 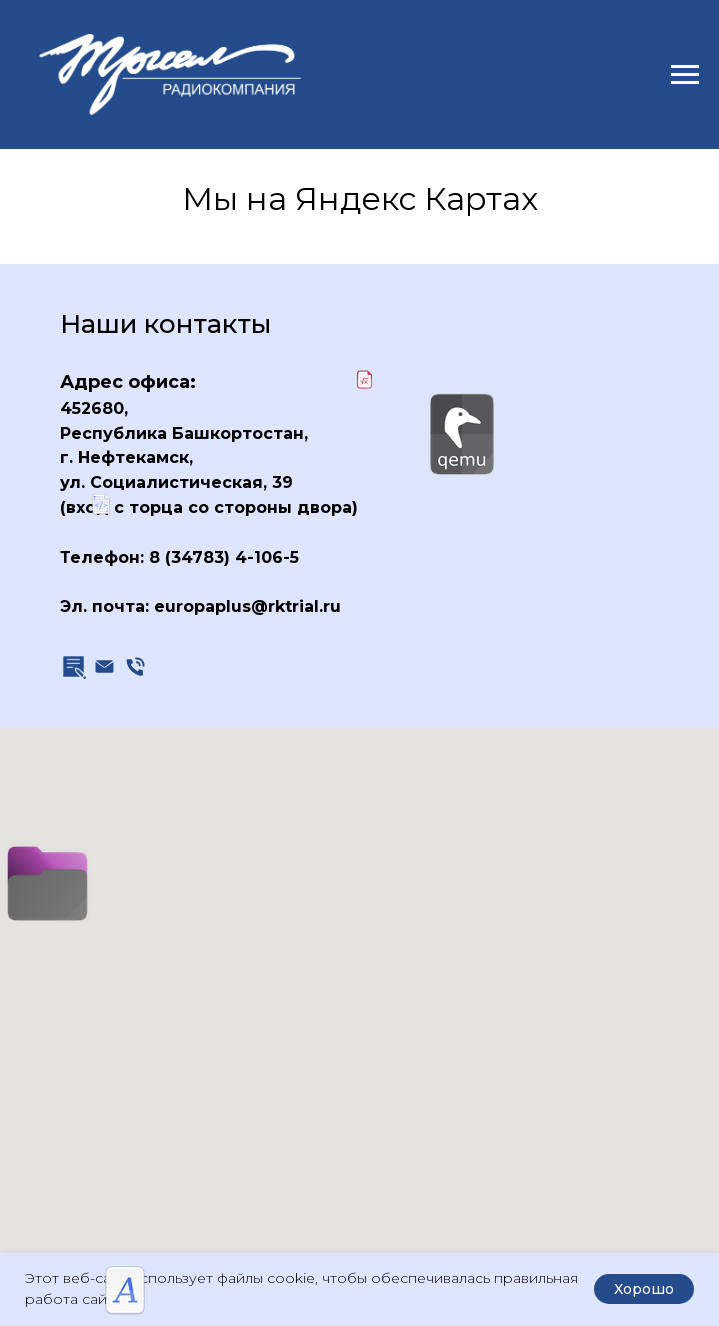 I want to click on a TrueType font file, so click(x=125, y=1290).